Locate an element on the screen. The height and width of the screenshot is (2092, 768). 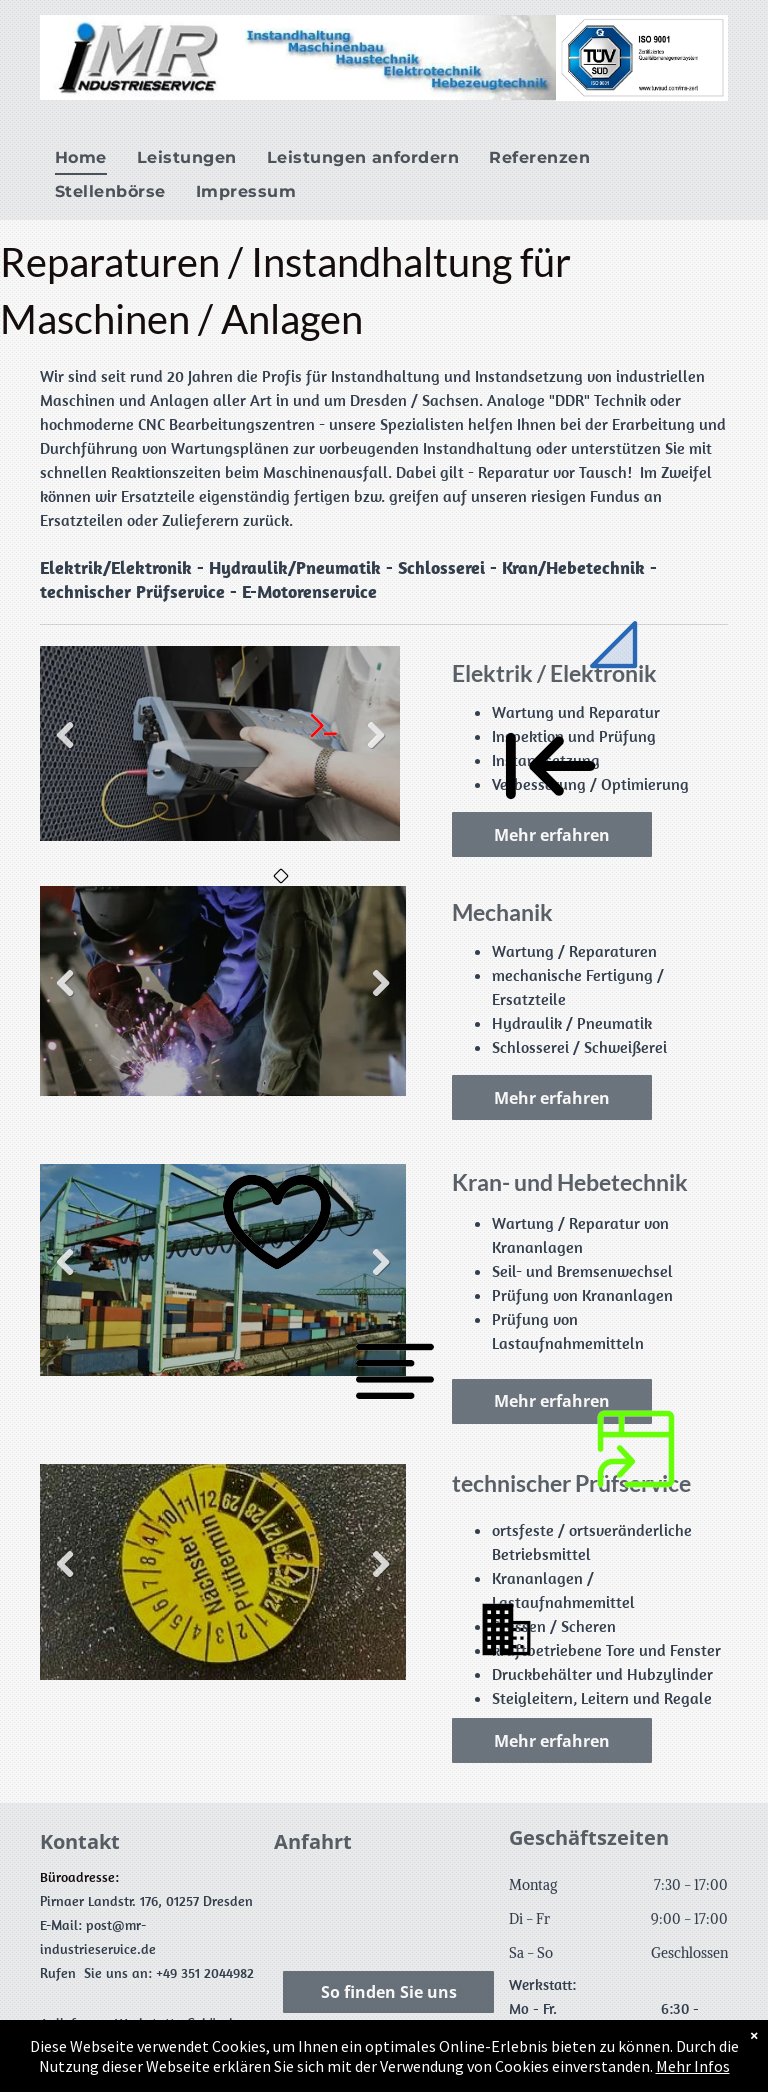
align text to the left is located at coordinates (395, 1373).